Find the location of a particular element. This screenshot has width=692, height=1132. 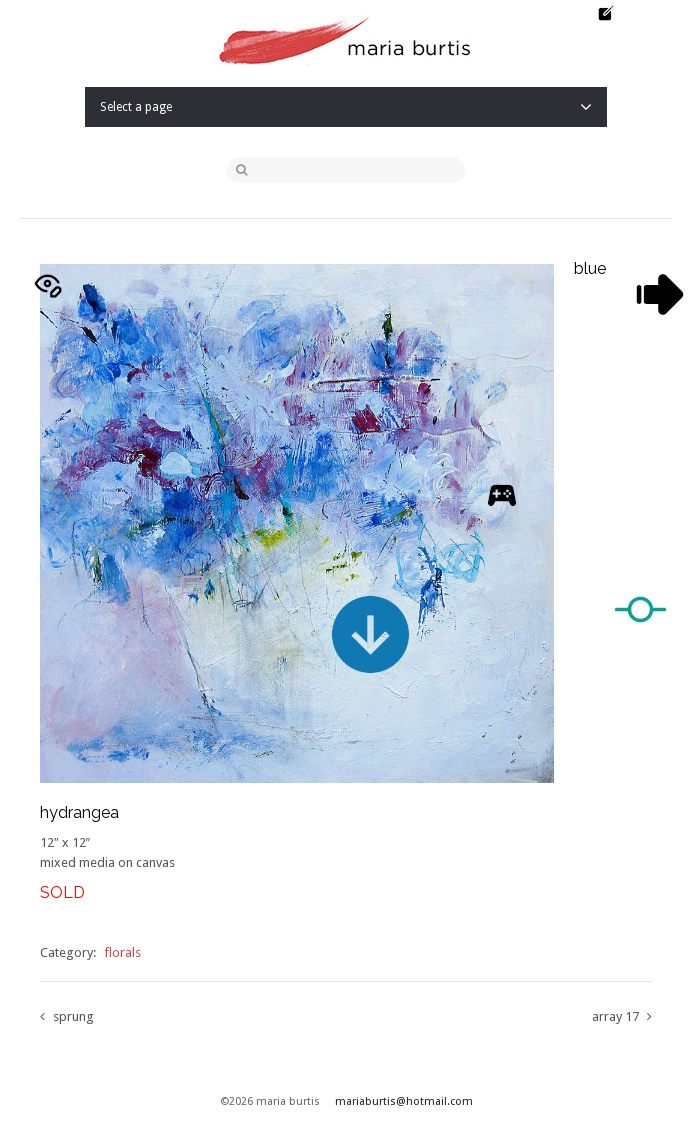

edit visibility settings is located at coordinates (47, 283).